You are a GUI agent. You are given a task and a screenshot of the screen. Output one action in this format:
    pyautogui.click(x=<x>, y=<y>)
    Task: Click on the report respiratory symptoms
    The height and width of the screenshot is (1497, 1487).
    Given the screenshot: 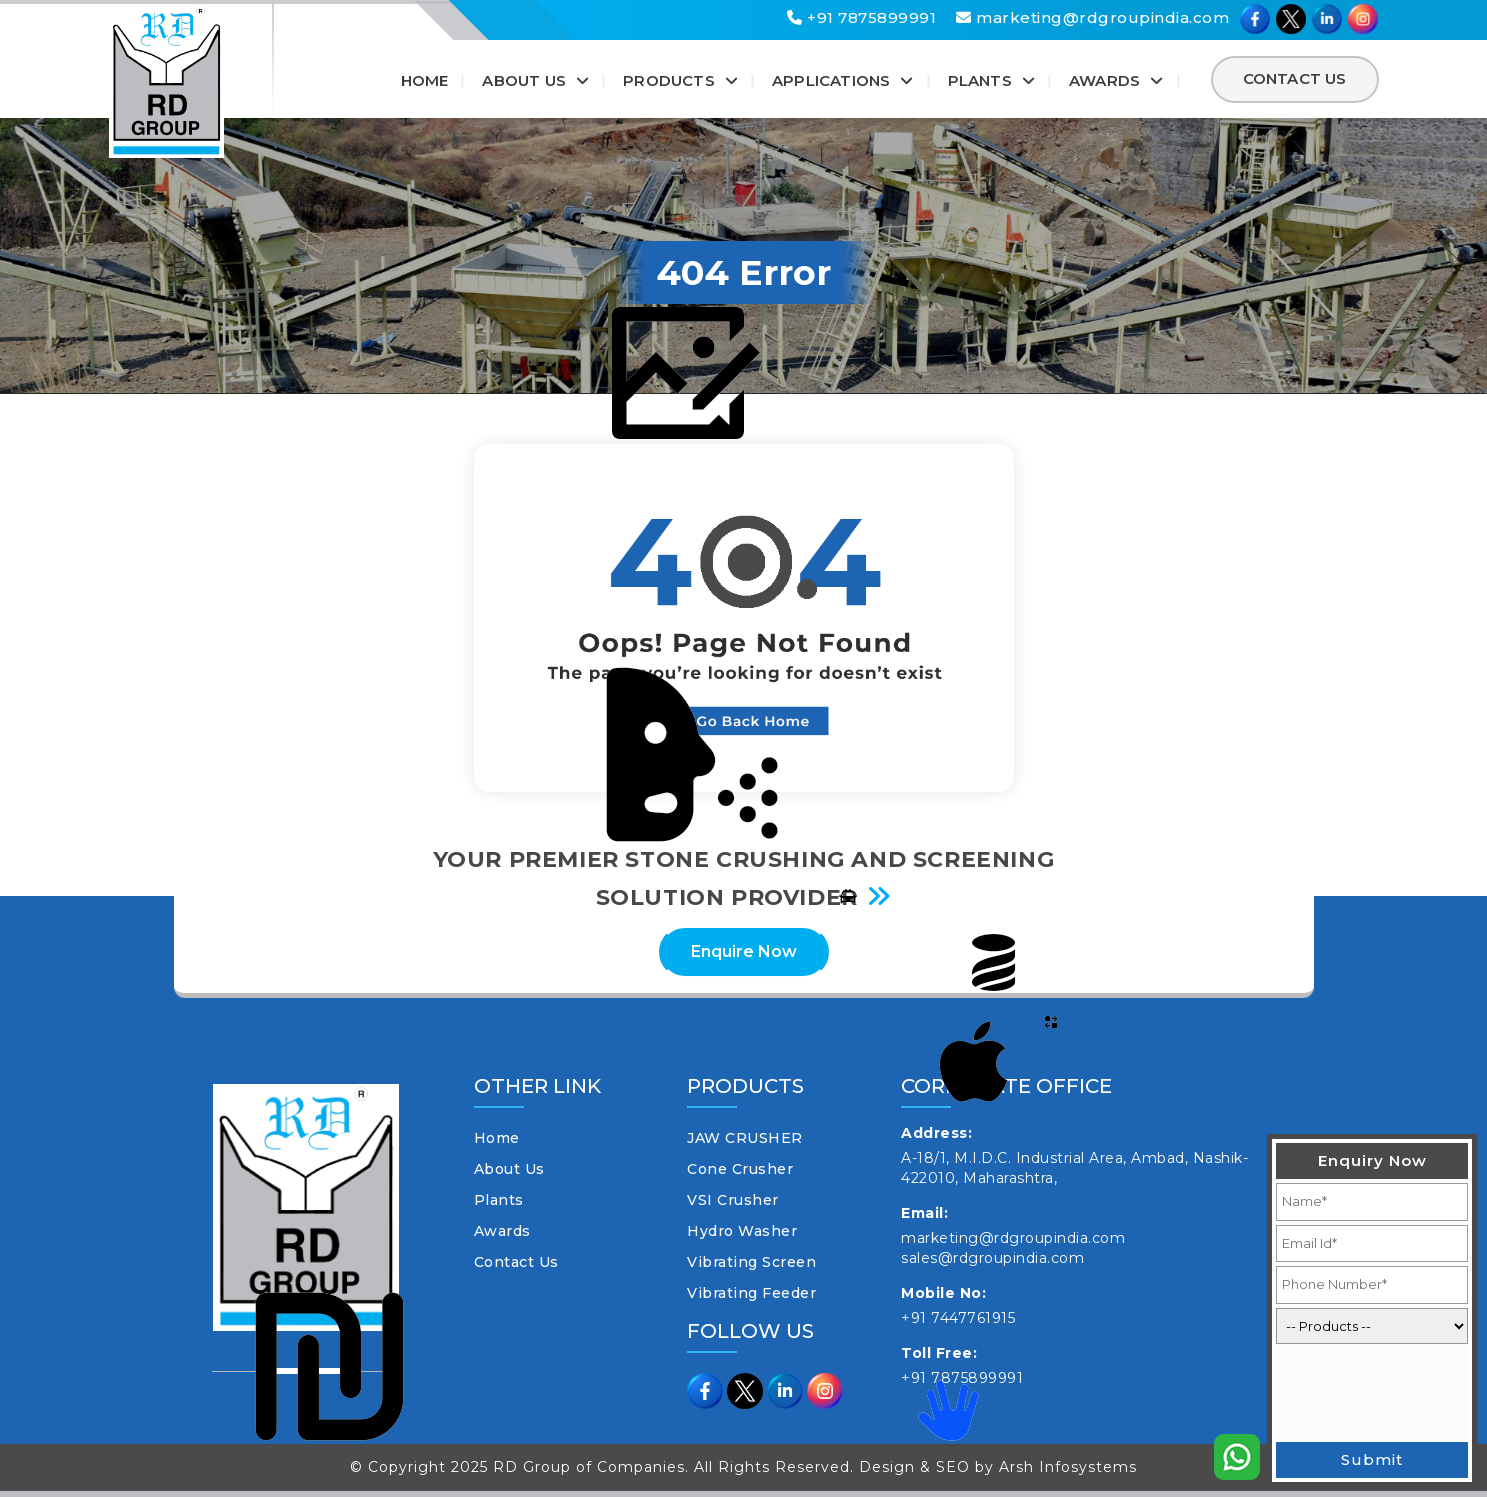 What is the action you would take?
    pyautogui.click(x=693, y=754)
    